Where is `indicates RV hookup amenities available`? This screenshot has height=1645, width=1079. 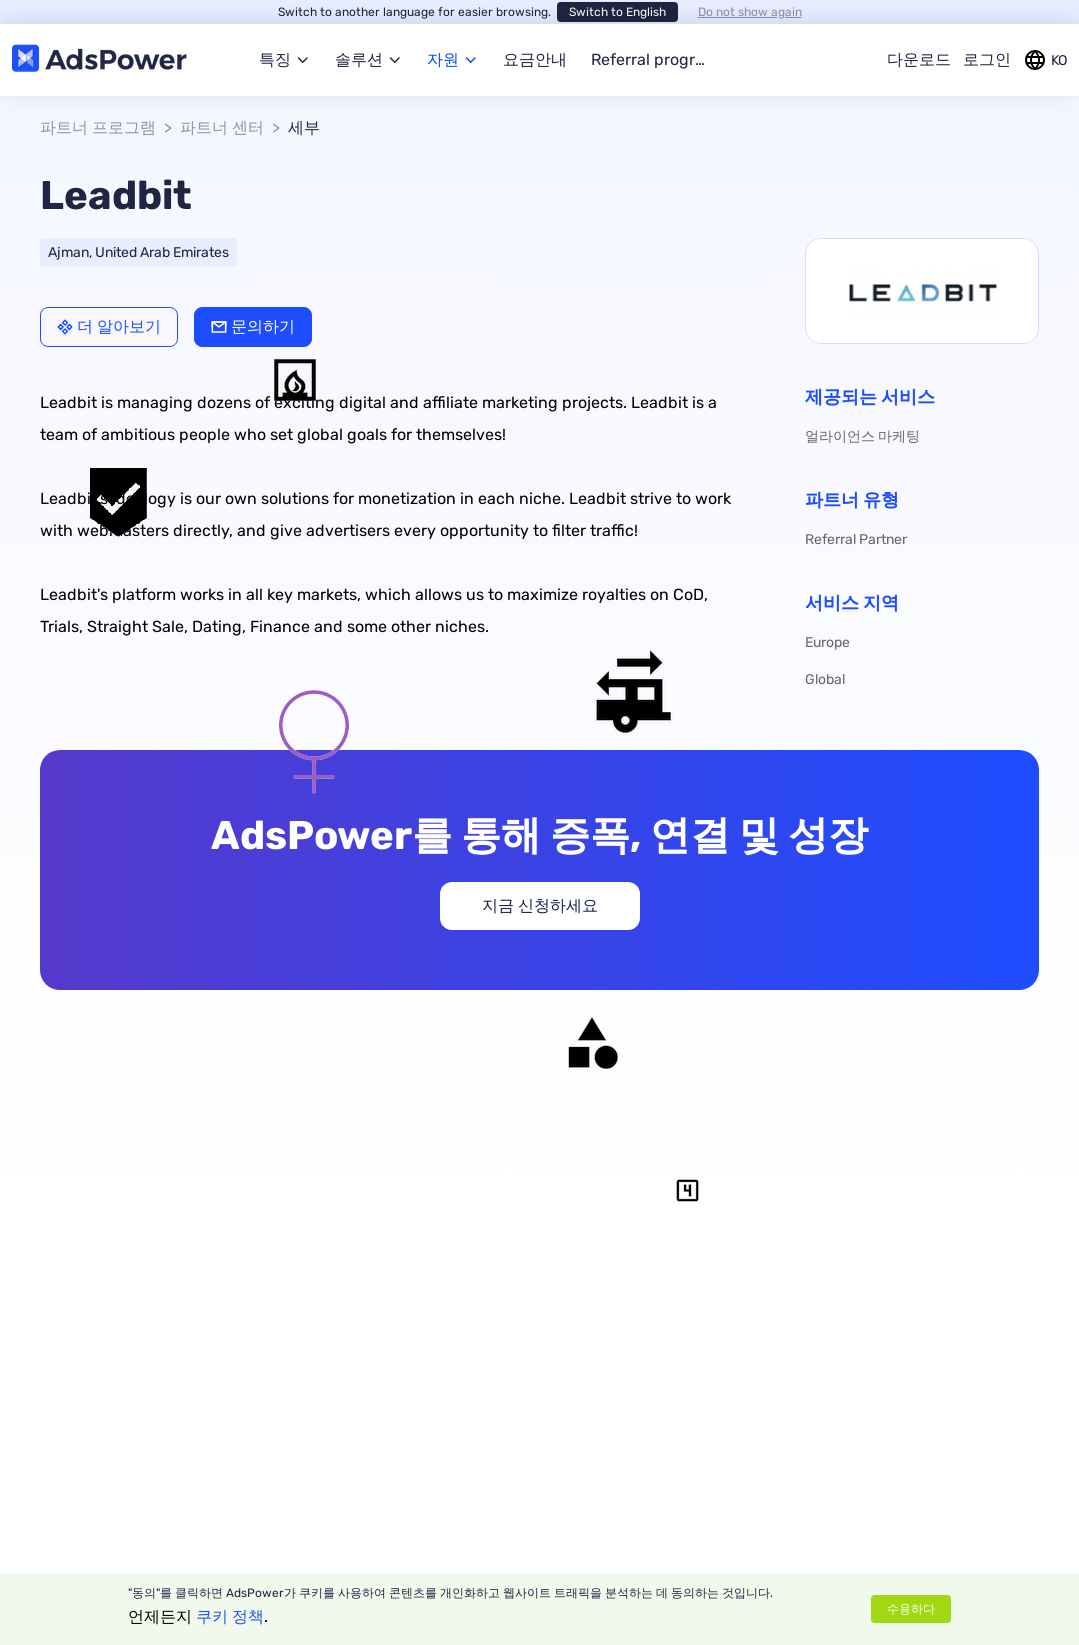 indicates RV hookup amenities available is located at coordinates (629, 691).